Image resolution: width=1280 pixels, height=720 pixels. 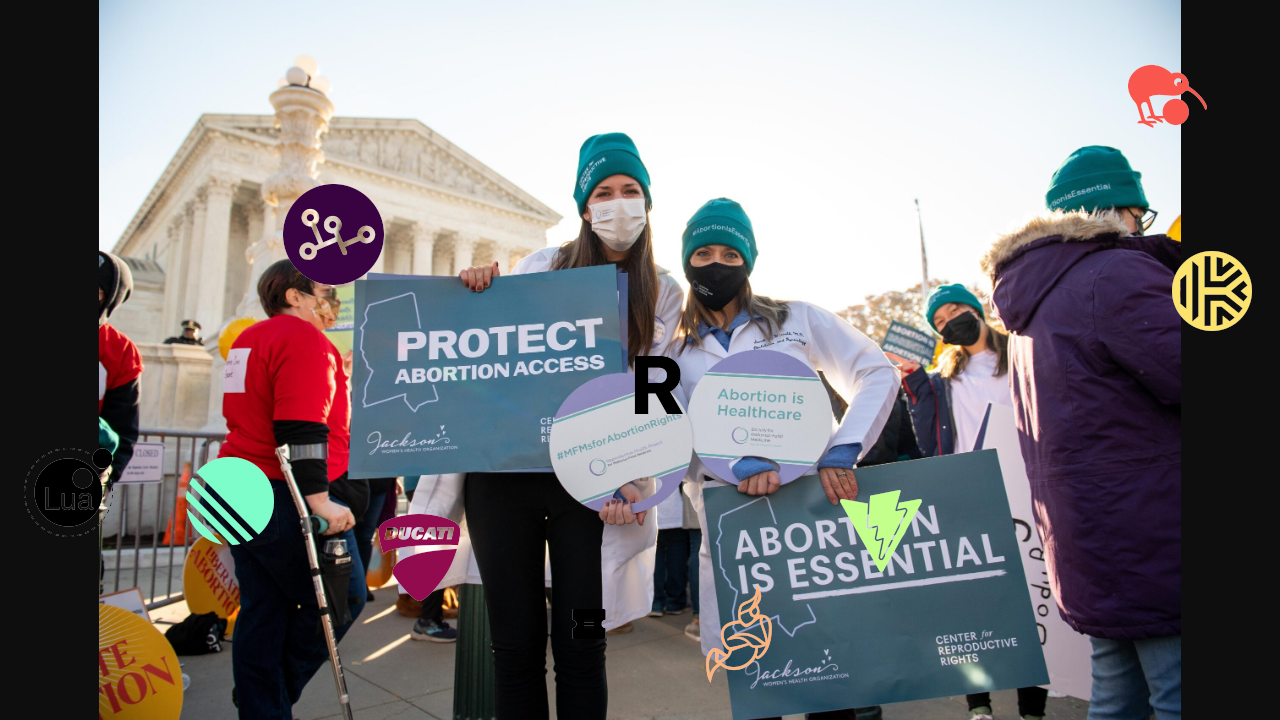 What do you see at coordinates (419, 557) in the screenshot?
I see `Ducati brand logo` at bounding box center [419, 557].